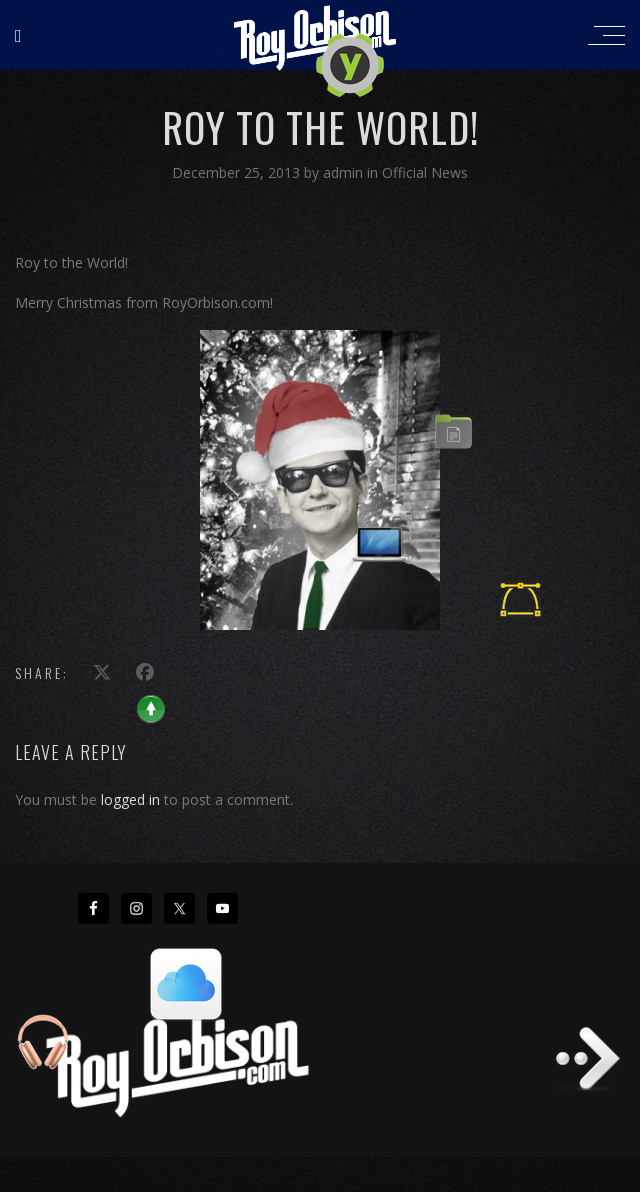 This screenshot has width=640, height=1192. Describe the element at coordinates (453, 431) in the screenshot. I see `open your documents folder` at that location.